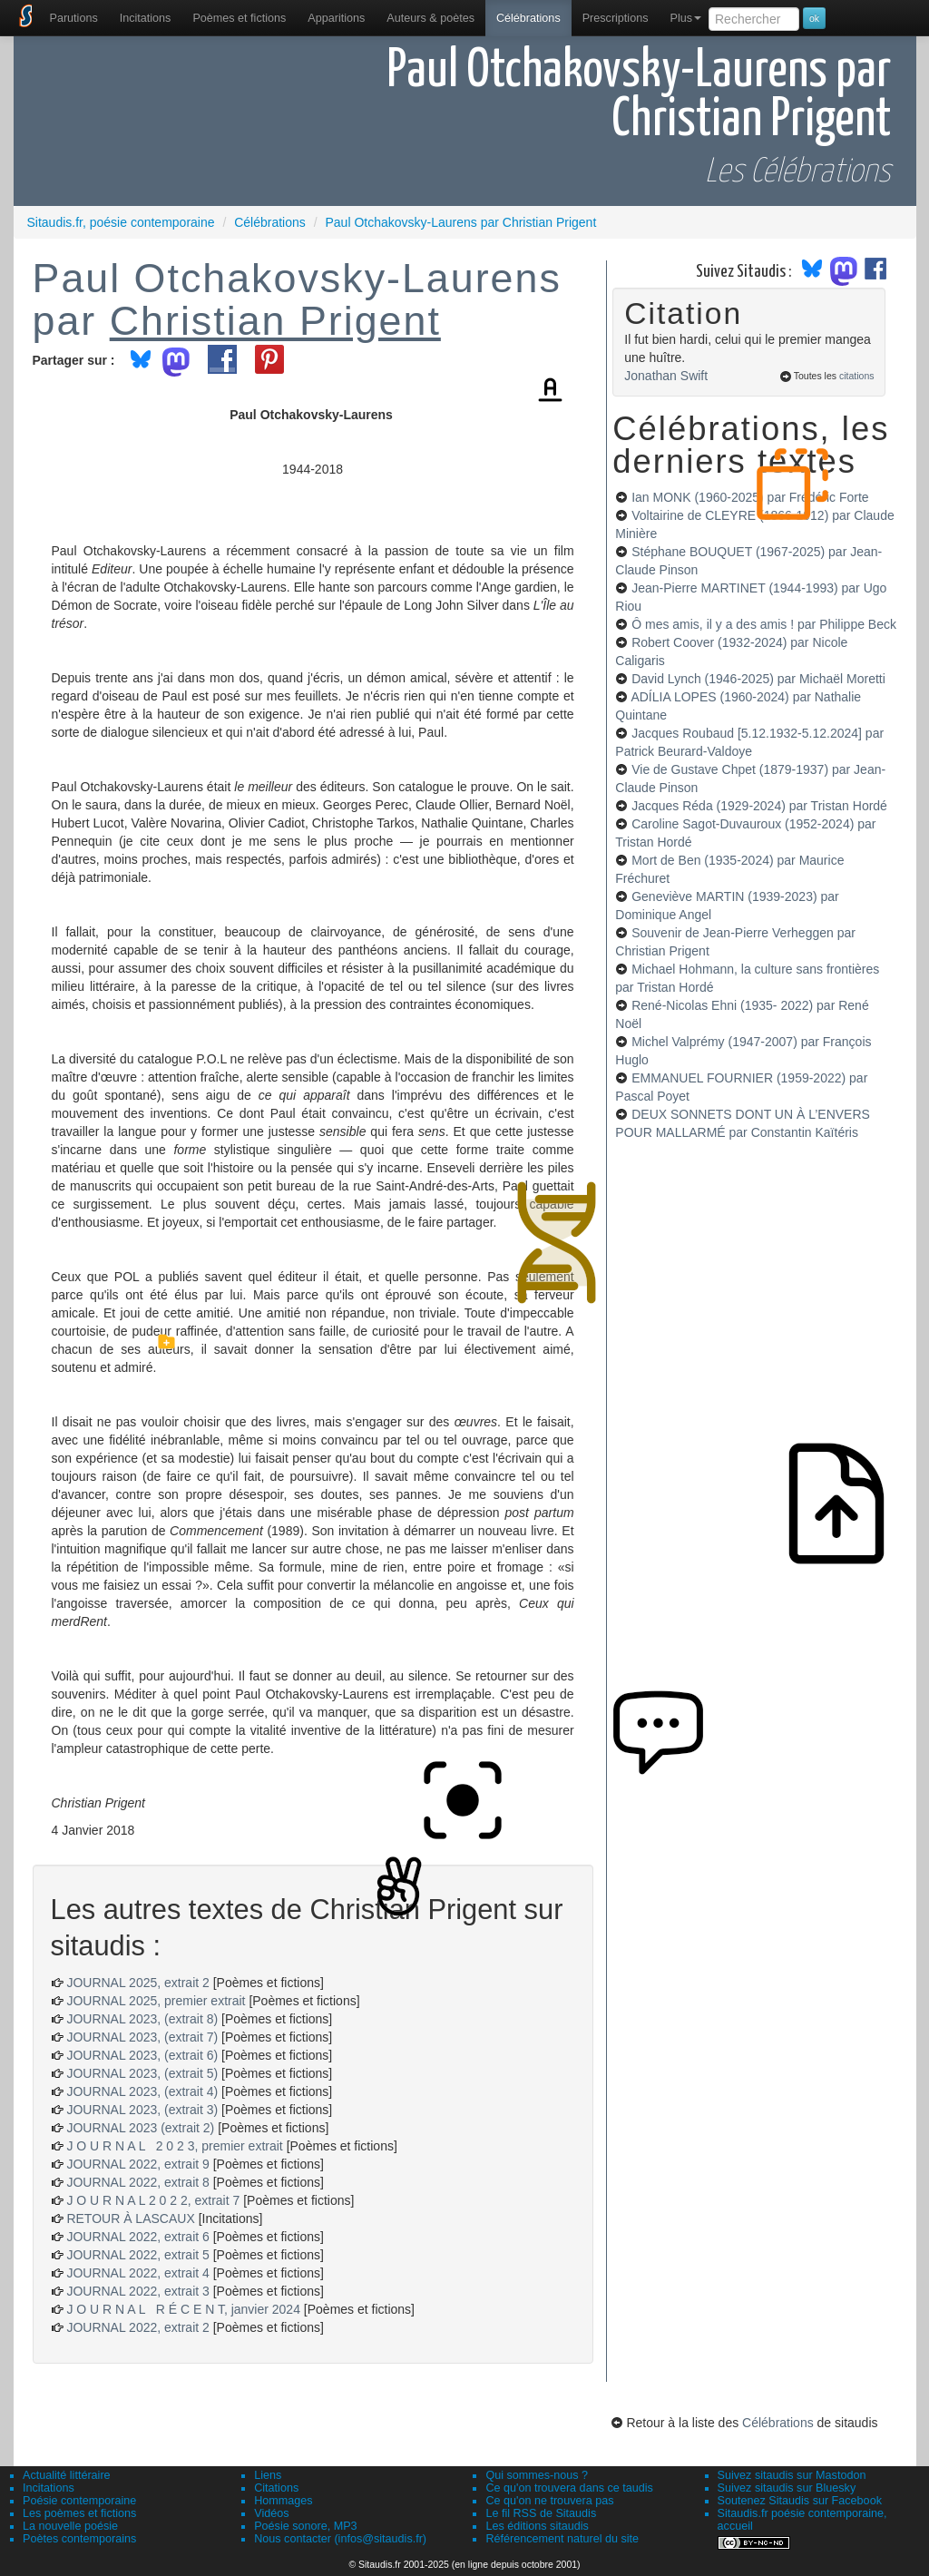  I want to click on upload a document or file, so click(836, 1503).